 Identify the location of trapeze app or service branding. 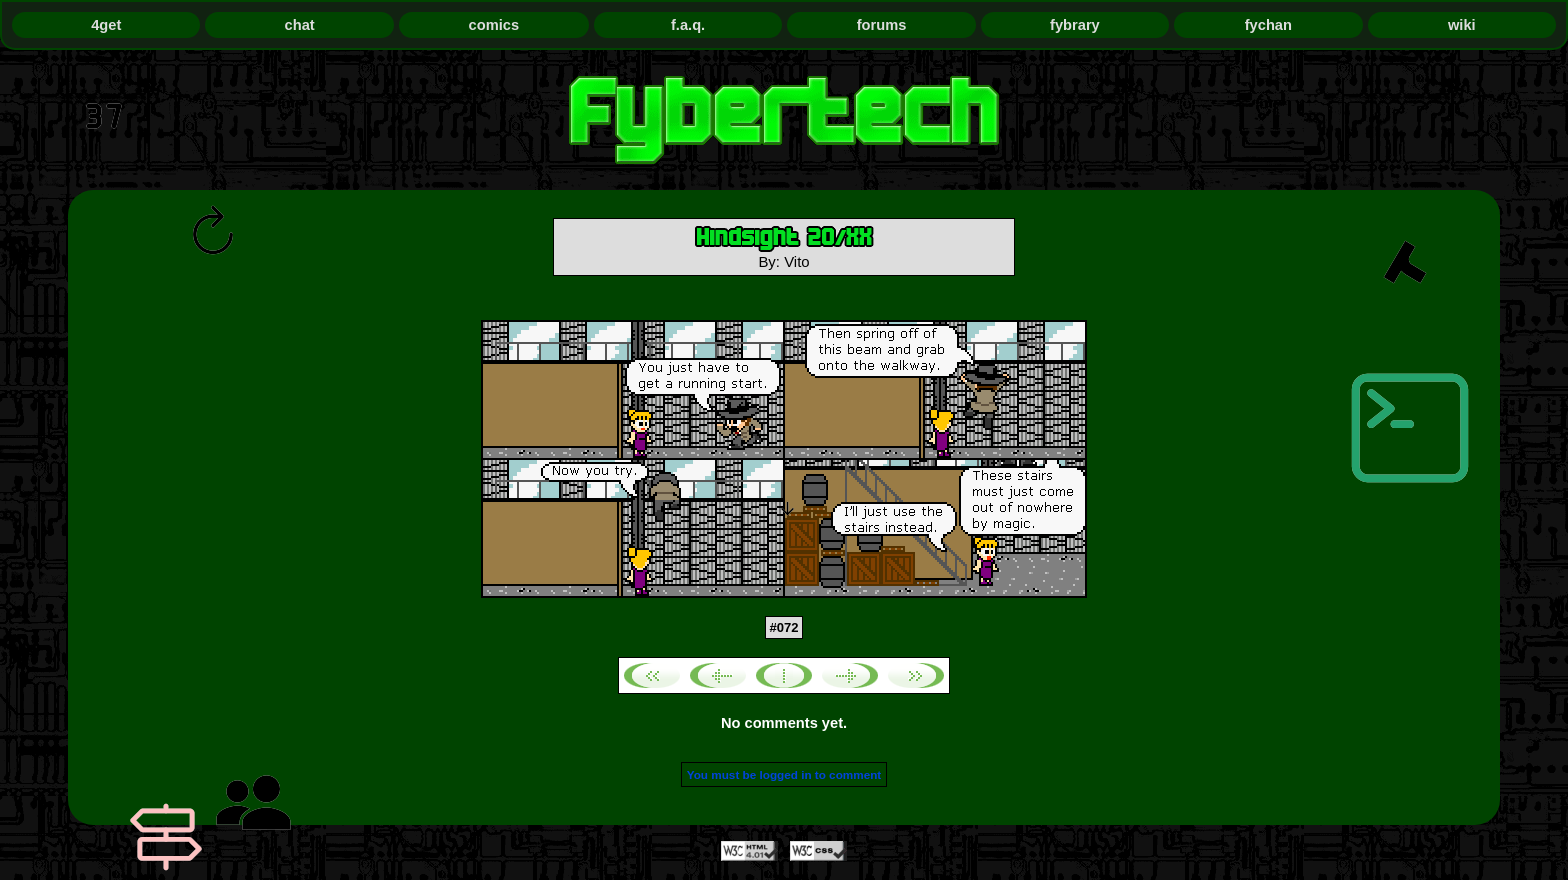
(1405, 262).